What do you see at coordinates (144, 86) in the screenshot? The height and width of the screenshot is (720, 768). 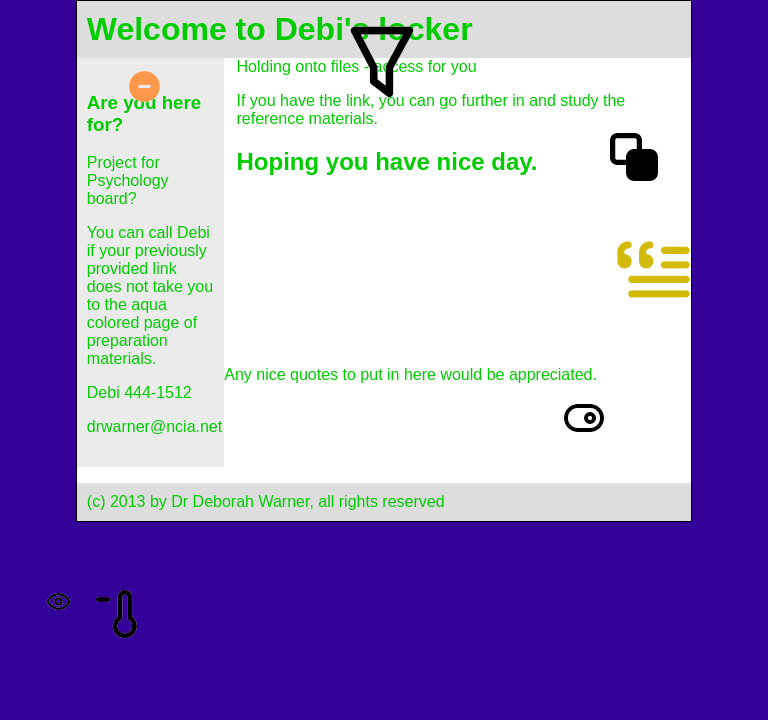 I see `remove an item from a list` at bounding box center [144, 86].